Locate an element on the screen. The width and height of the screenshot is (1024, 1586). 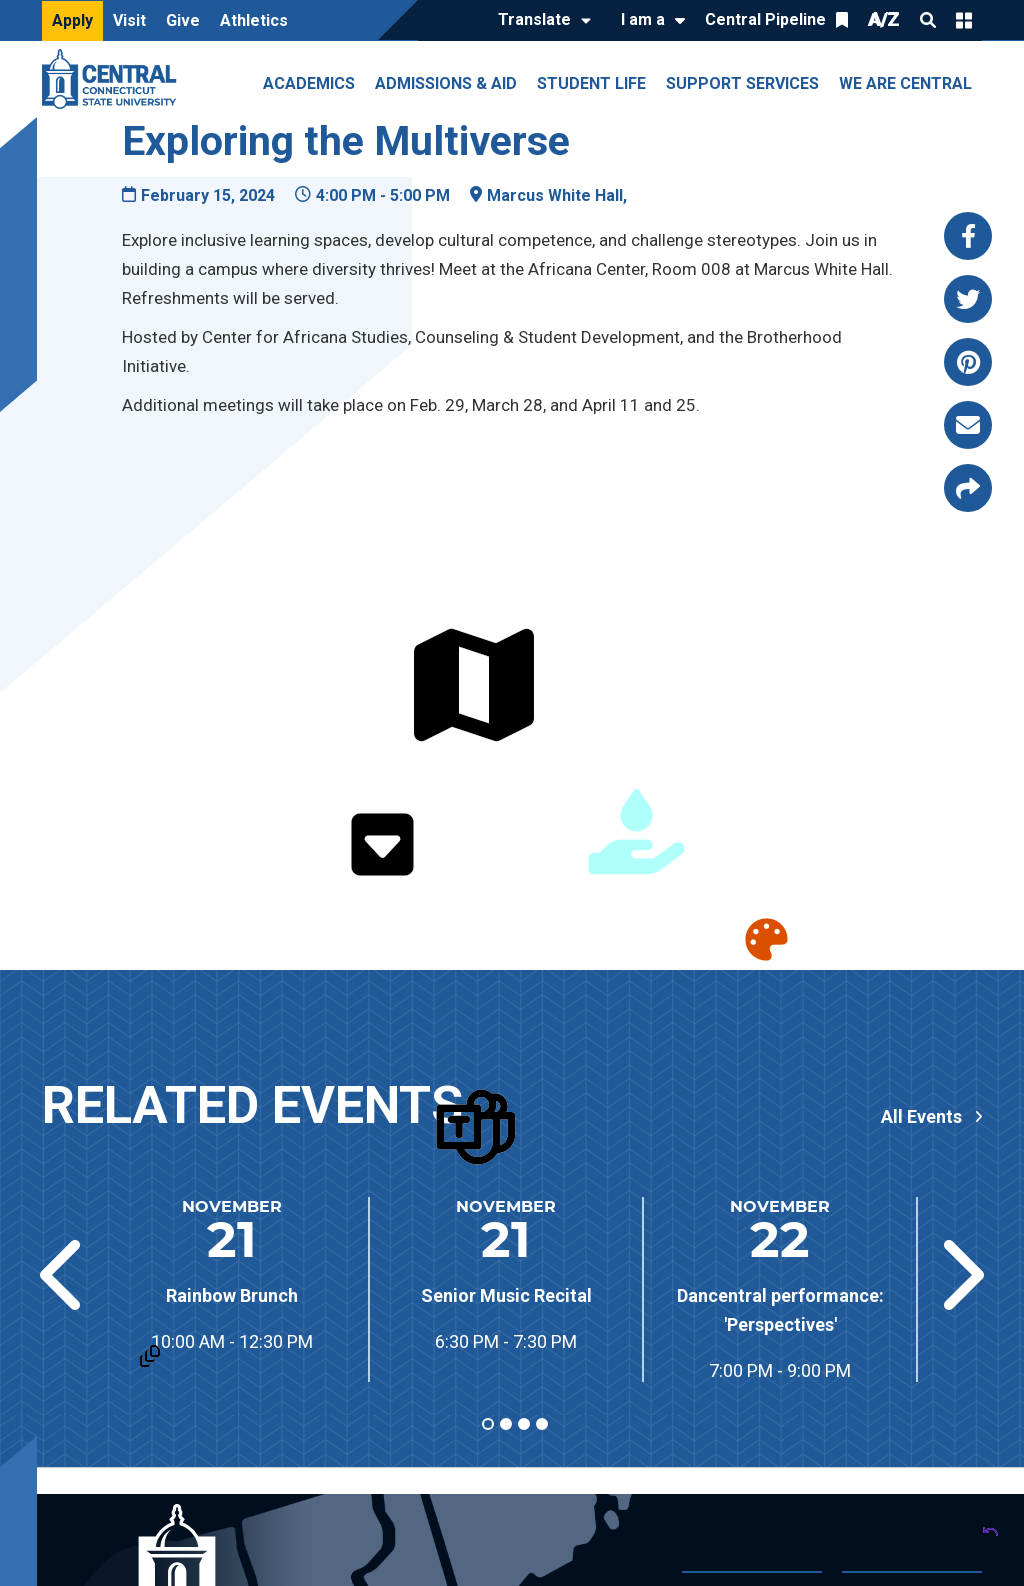
access water conservation settings is located at coordinates (636, 831).